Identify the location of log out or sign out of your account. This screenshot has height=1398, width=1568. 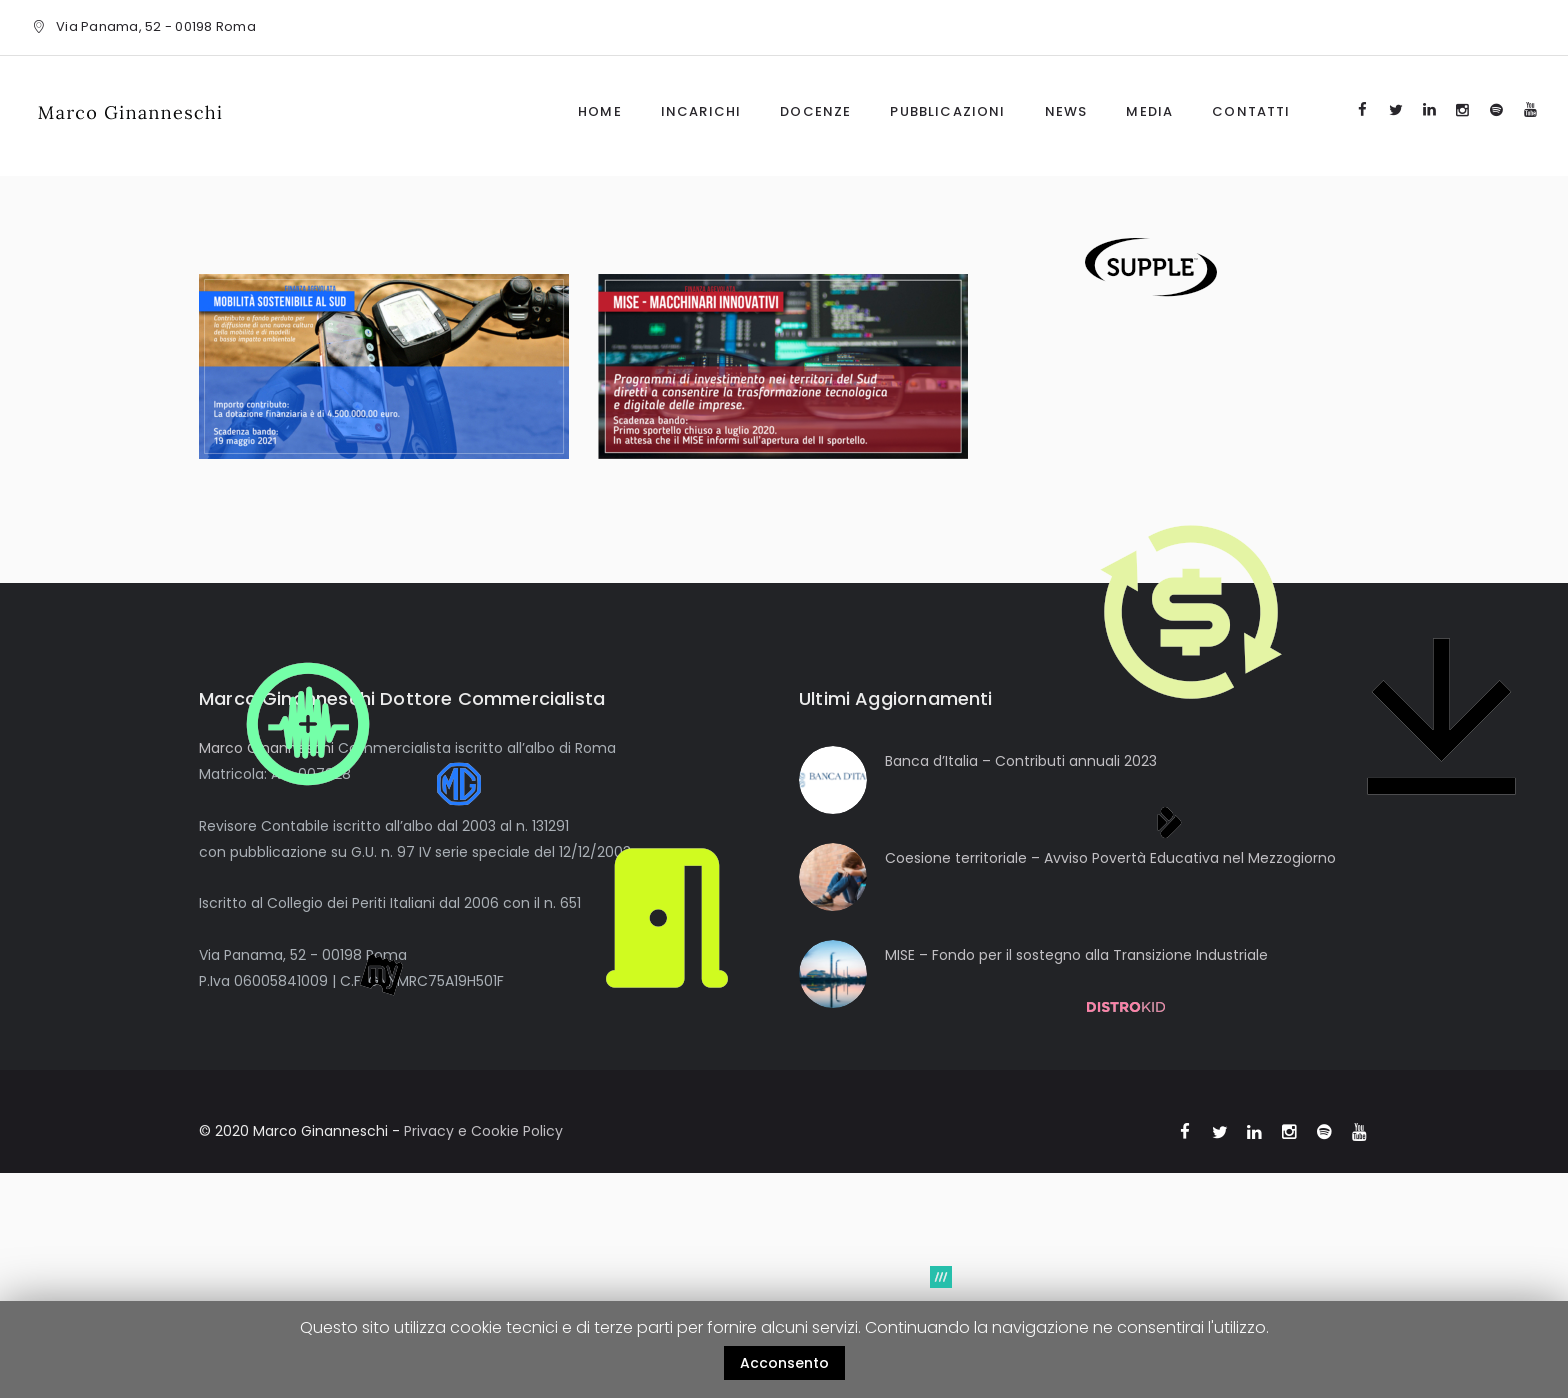
(667, 918).